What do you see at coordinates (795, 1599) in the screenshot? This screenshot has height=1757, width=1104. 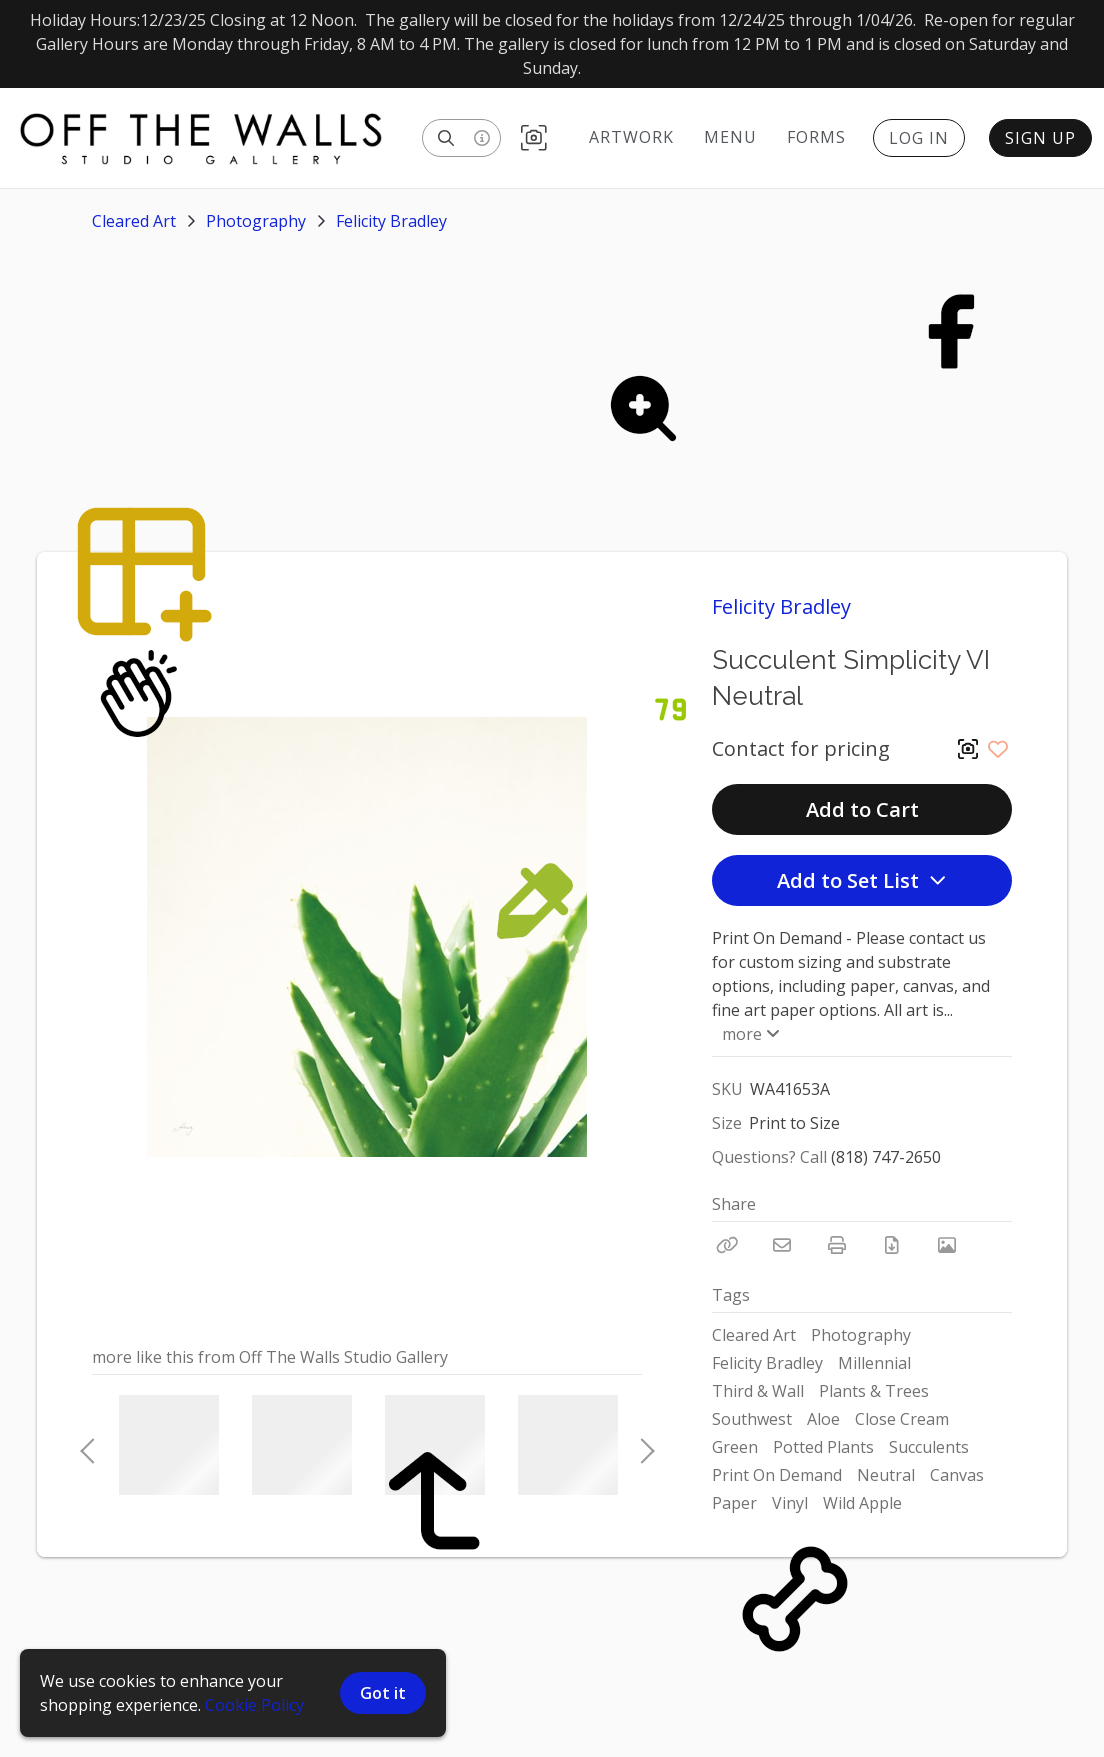 I see `access pet-related features or settings` at bounding box center [795, 1599].